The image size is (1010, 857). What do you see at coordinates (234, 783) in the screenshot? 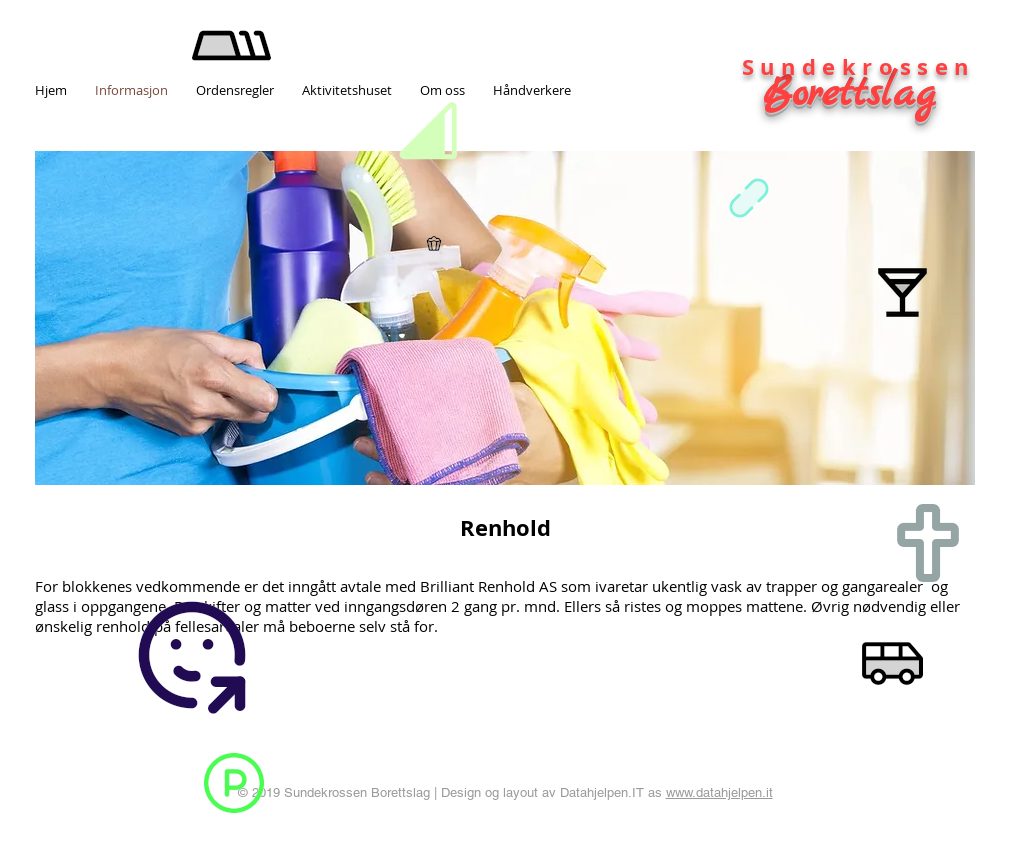
I see `indicates parking availability or location` at bounding box center [234, 783].